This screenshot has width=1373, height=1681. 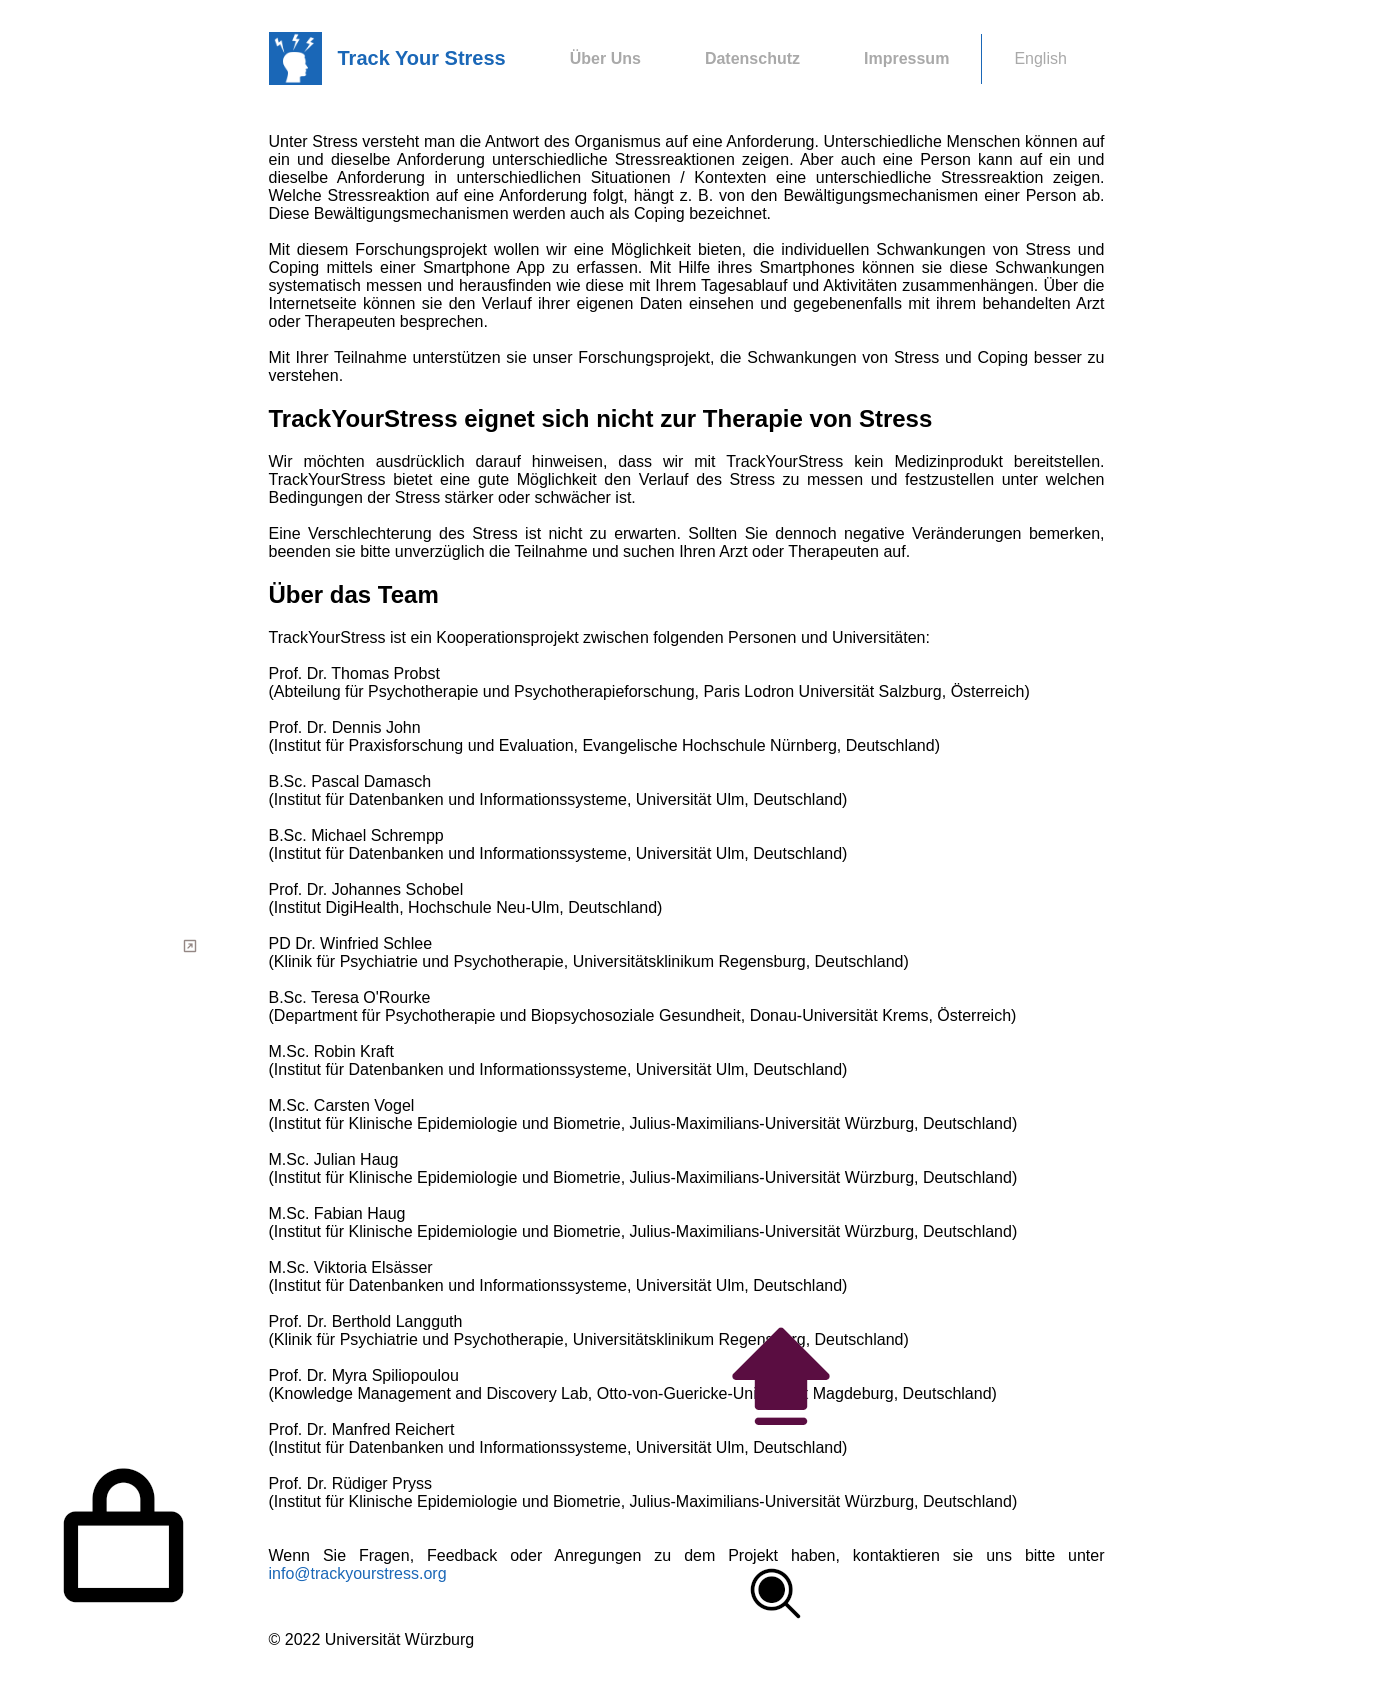 I want to click on search for content or items, so click(x=775, y=1593).